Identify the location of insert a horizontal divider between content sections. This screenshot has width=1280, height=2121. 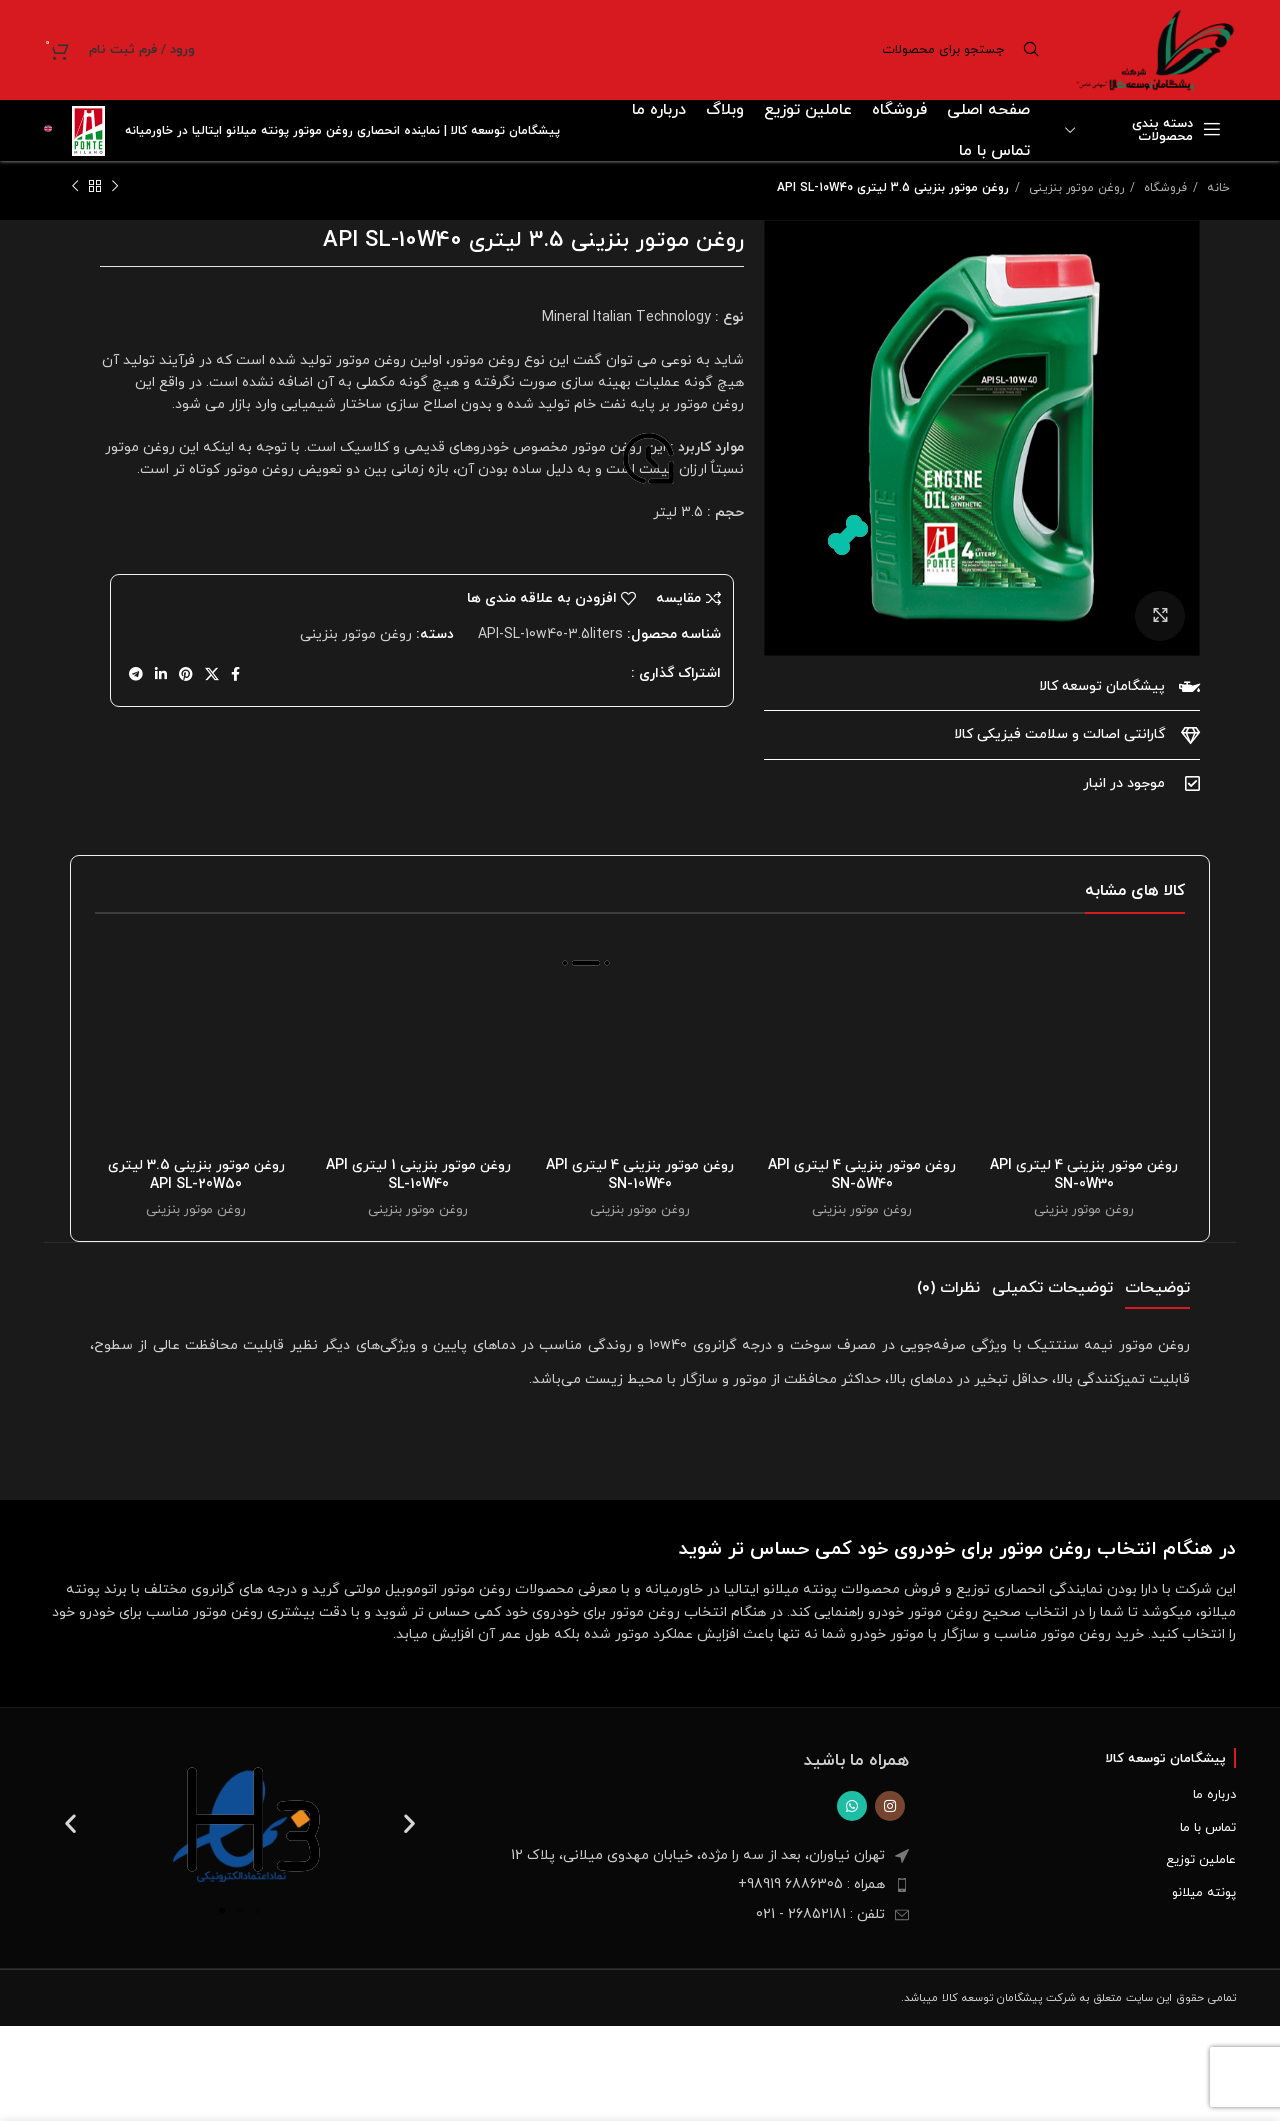
(586, 963).